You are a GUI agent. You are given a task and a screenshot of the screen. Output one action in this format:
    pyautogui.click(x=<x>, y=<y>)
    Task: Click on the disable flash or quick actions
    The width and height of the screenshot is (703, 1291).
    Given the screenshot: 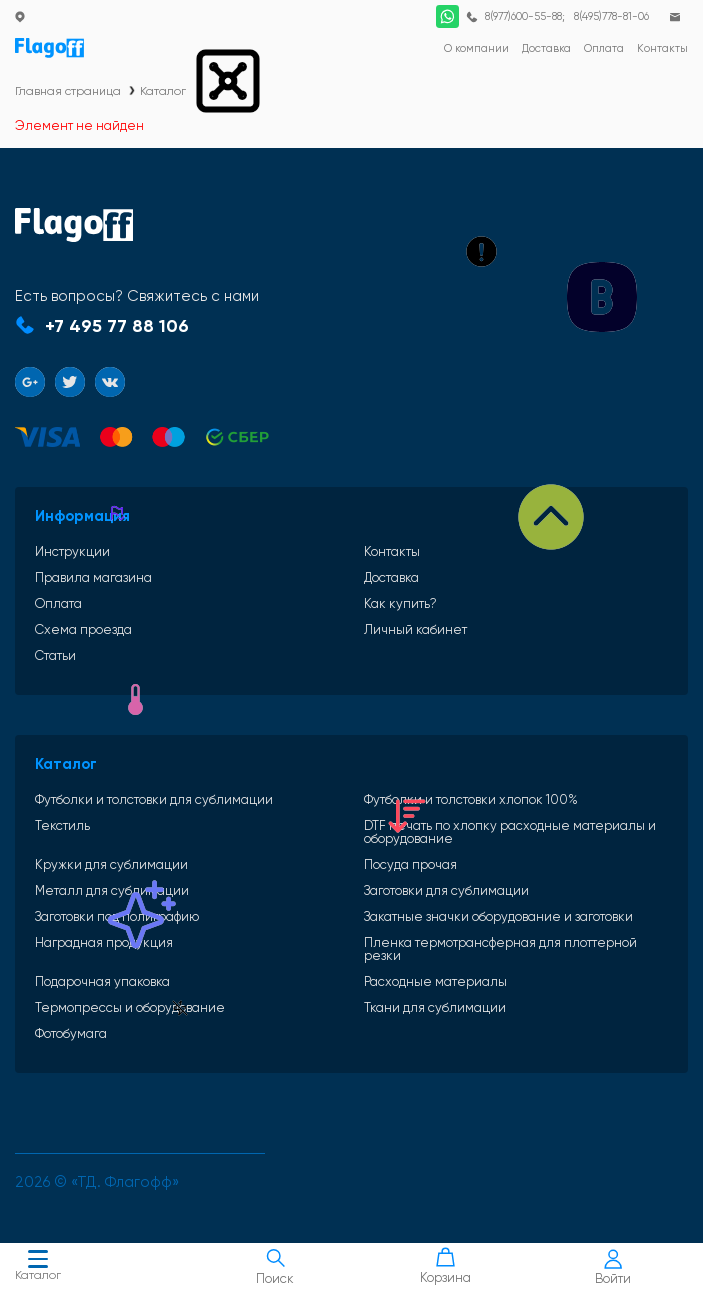 What is the action you would take?
    pyautogui.click(x=180, y=1008)
    